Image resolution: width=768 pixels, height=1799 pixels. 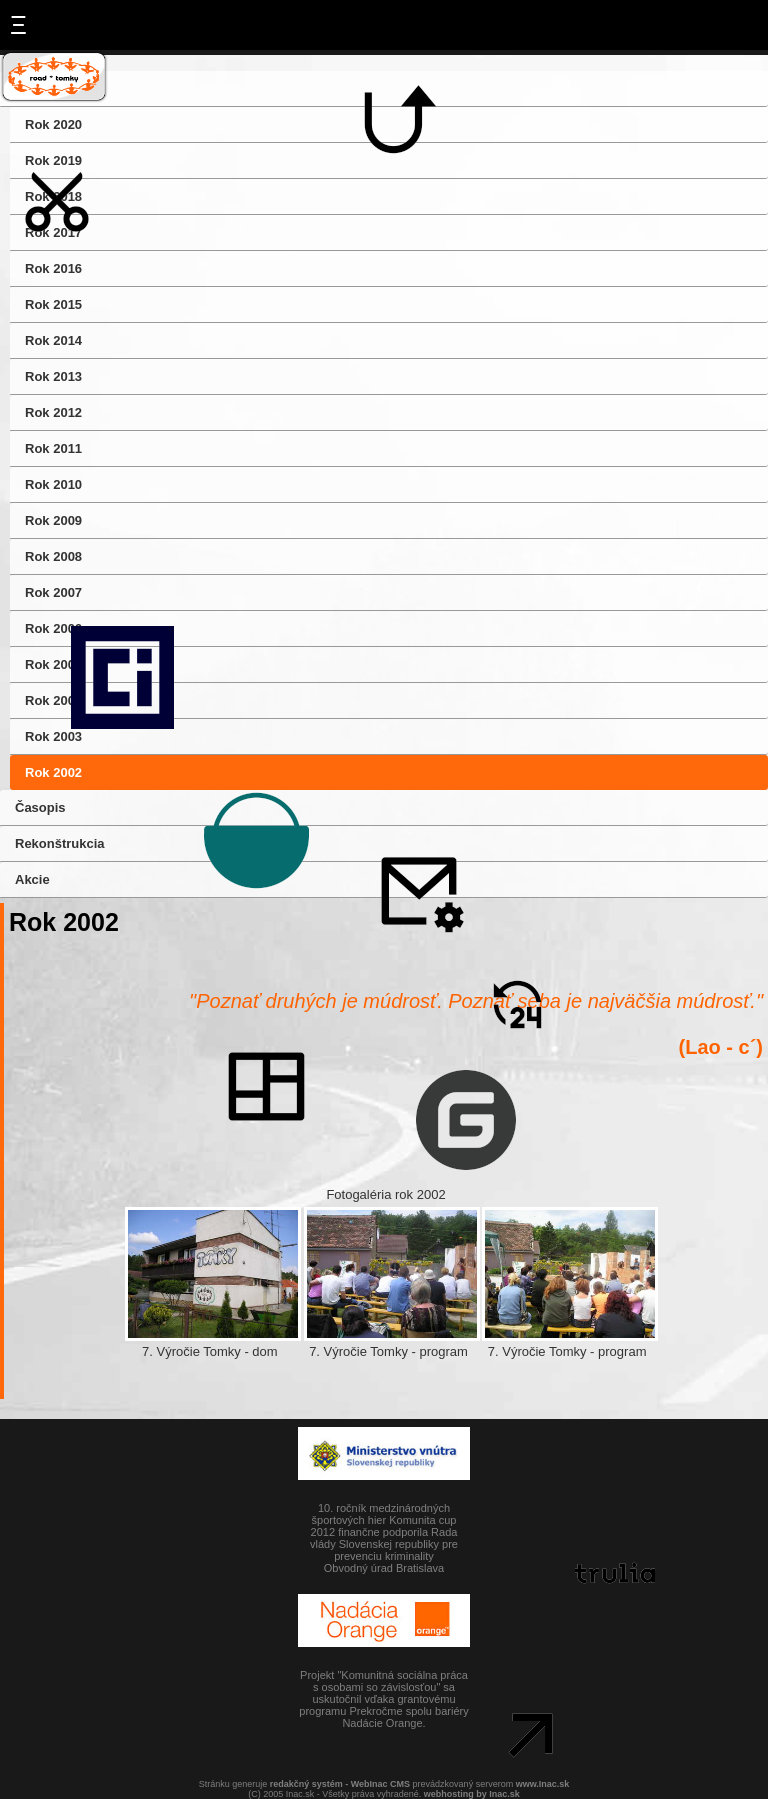 What do you see at coordinates (615, 1573) in the screenshot?
I see `open the Trulia real estate app` at bounding box center [615, 1573].